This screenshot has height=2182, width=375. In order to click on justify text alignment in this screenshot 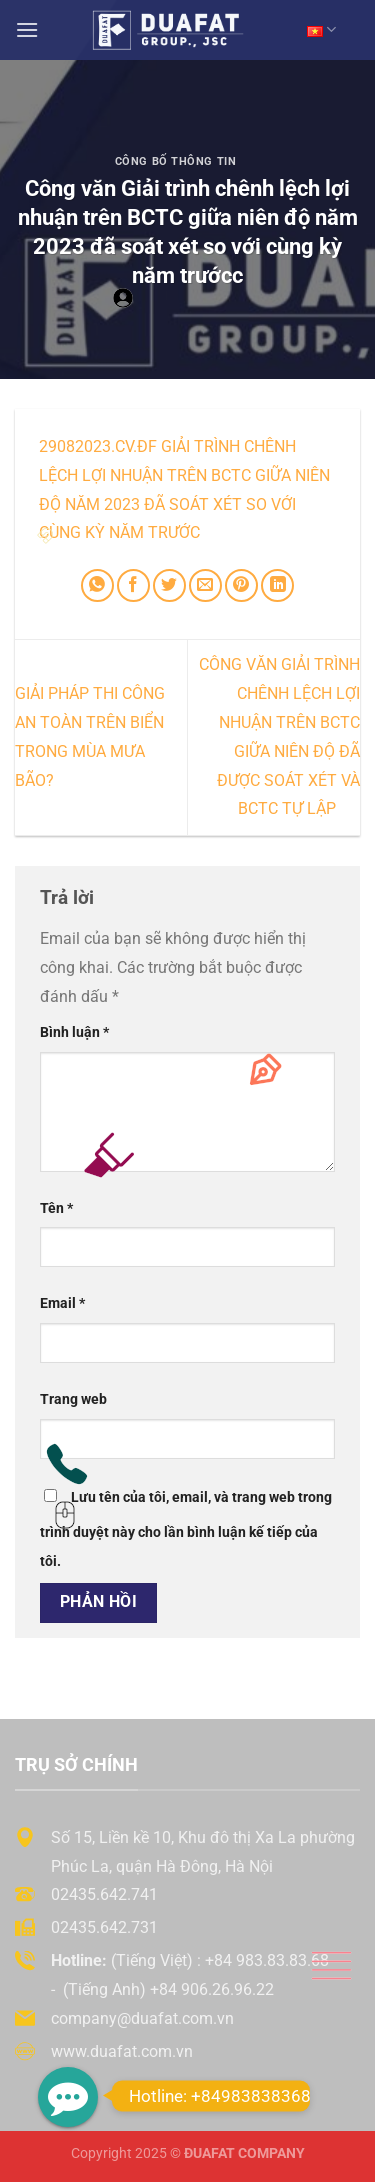, I will do `click(331, 1966)`.